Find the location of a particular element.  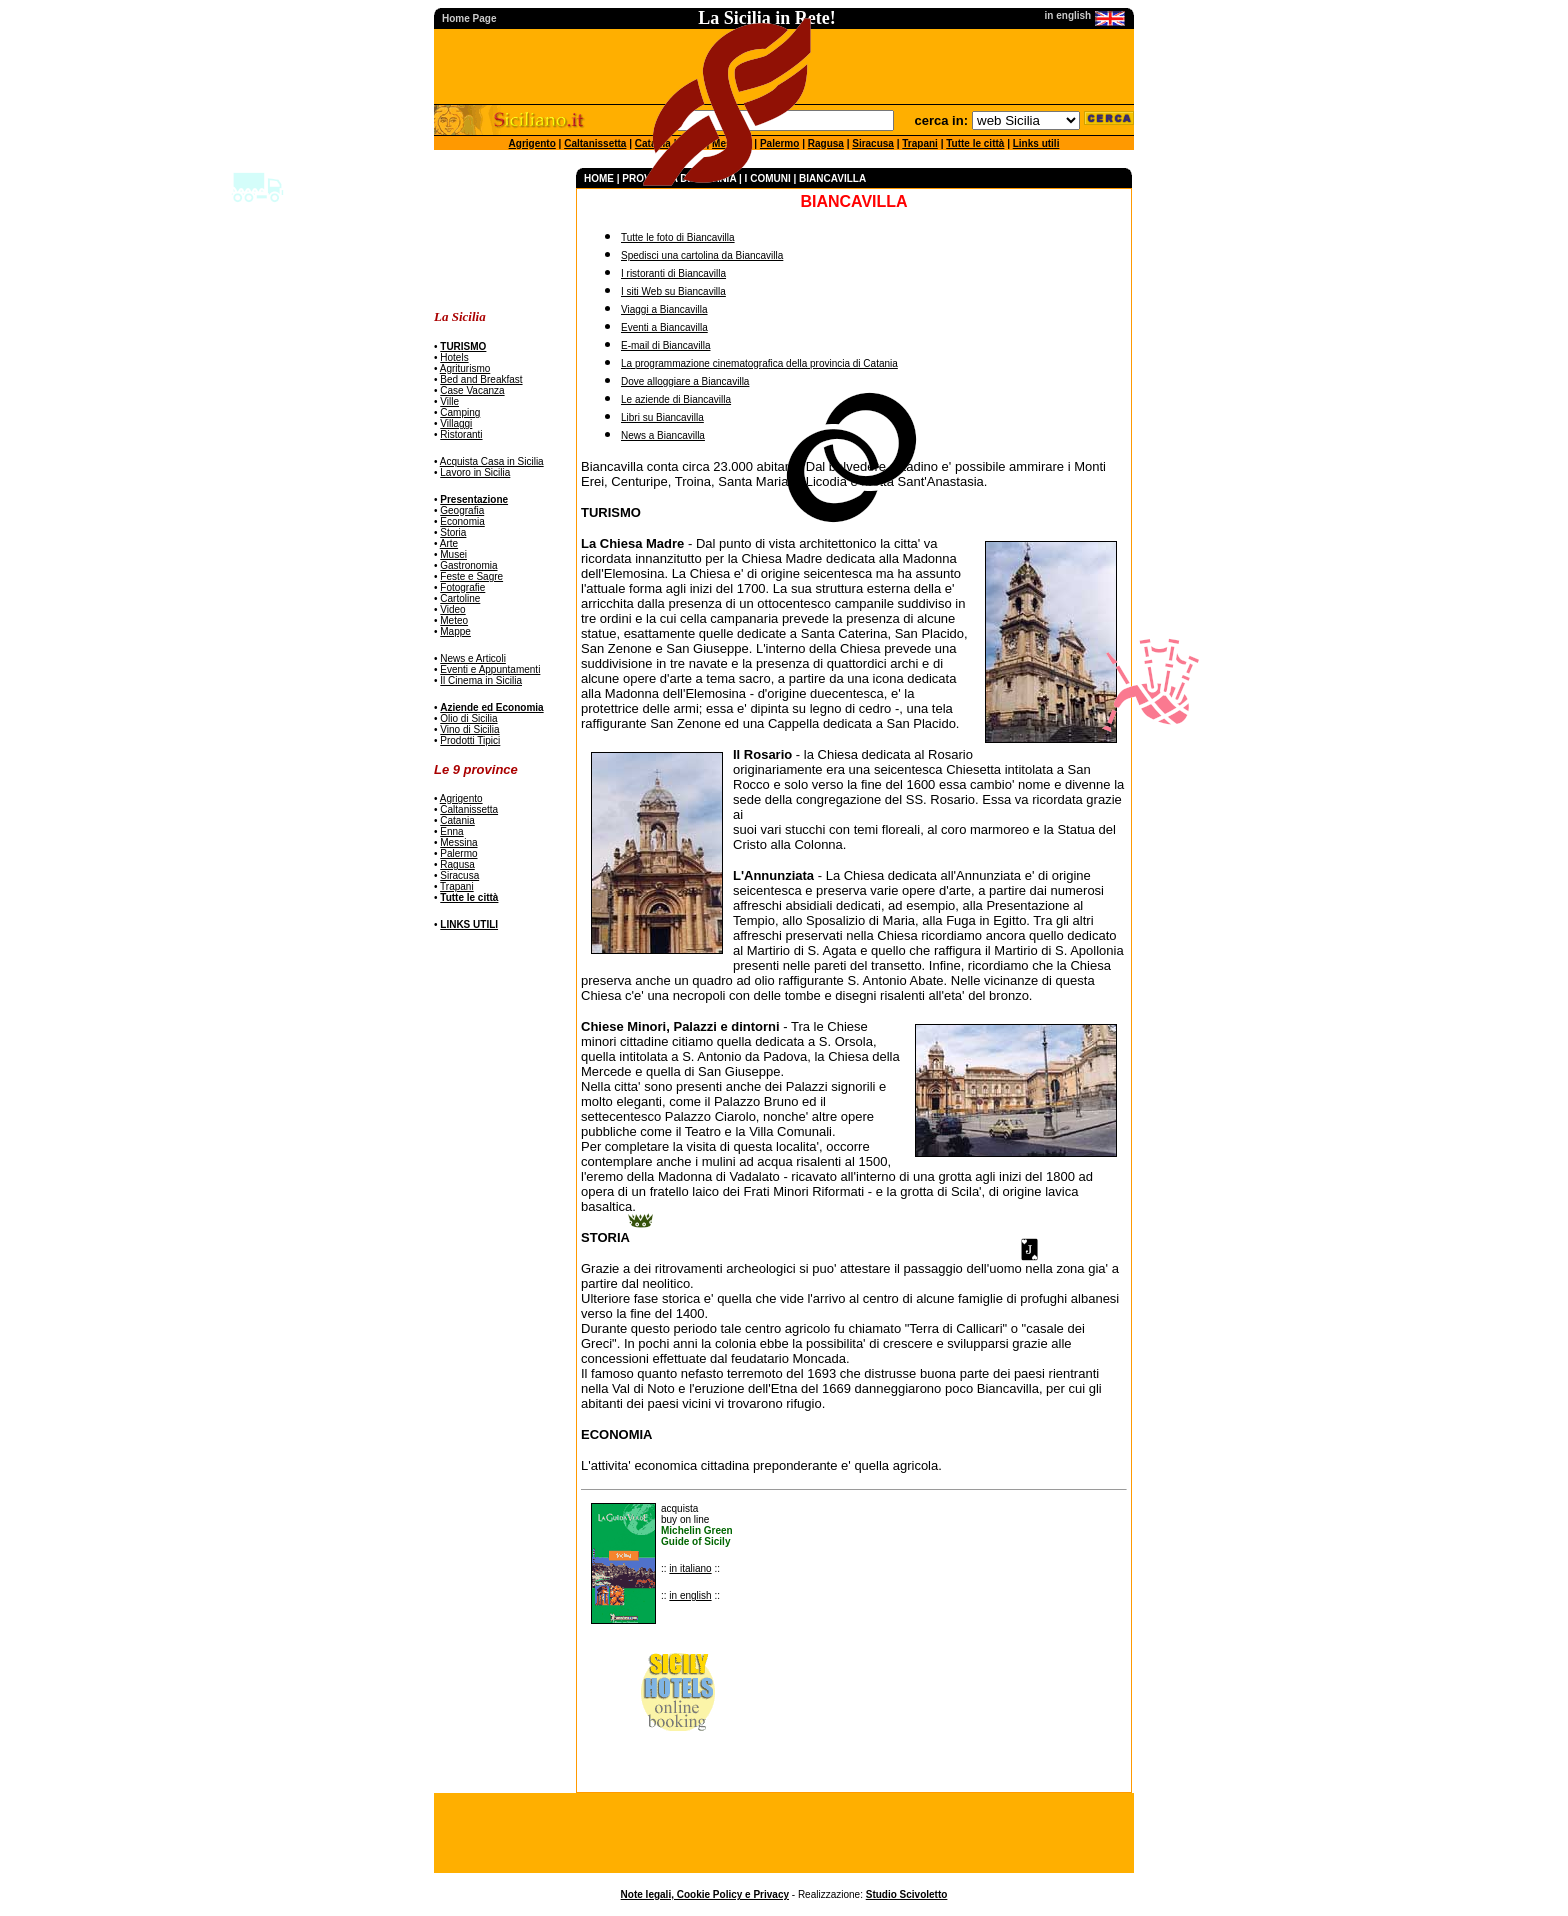

jack of hearts playing card is located at coordinates (1029, 1249).